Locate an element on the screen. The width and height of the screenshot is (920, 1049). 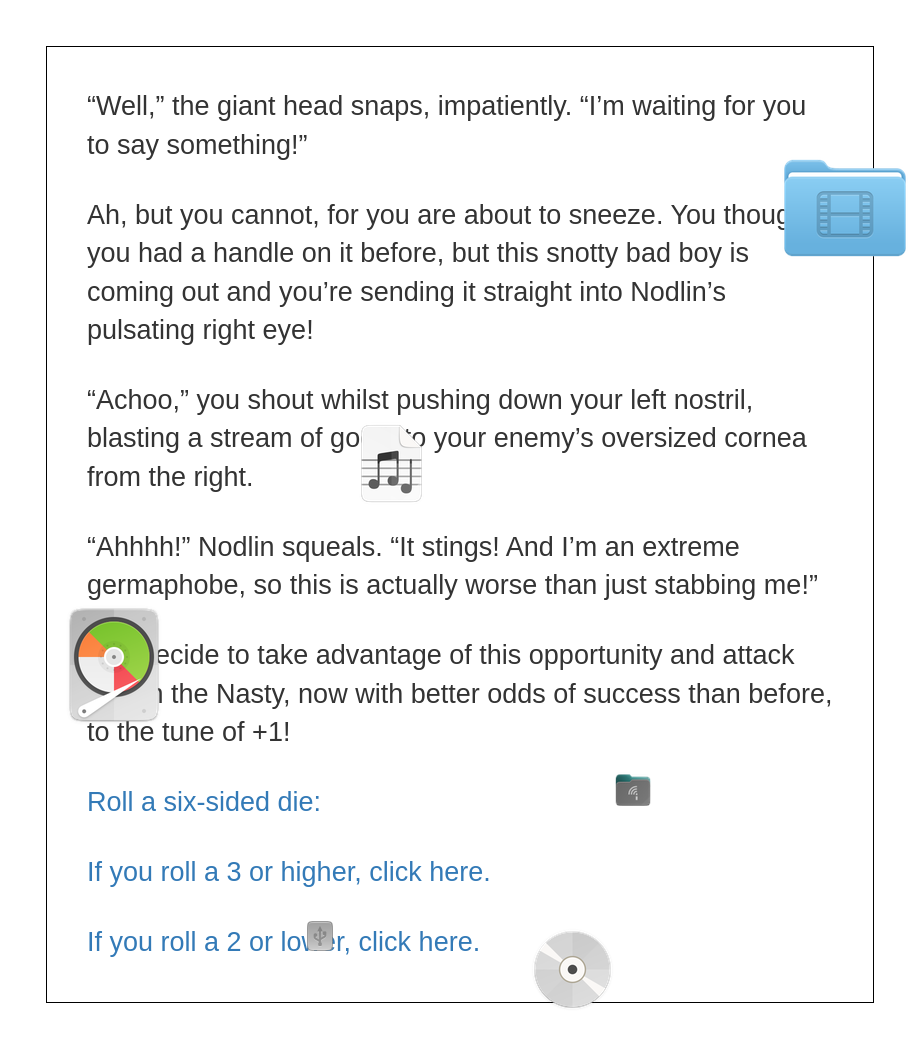
indicates a CD or DVD drive is located at coordinates (572, 969).